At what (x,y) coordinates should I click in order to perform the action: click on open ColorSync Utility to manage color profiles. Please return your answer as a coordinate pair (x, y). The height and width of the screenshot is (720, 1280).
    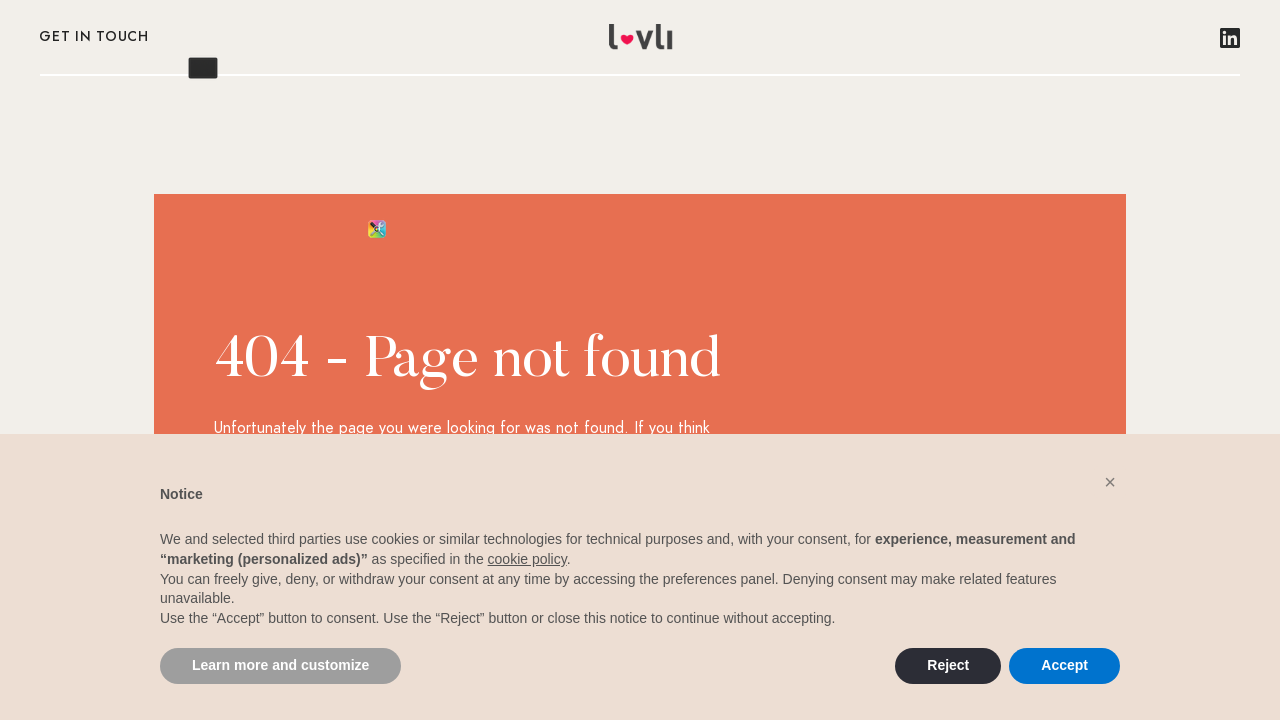
    Looking at the image, I should click on (377, 229).